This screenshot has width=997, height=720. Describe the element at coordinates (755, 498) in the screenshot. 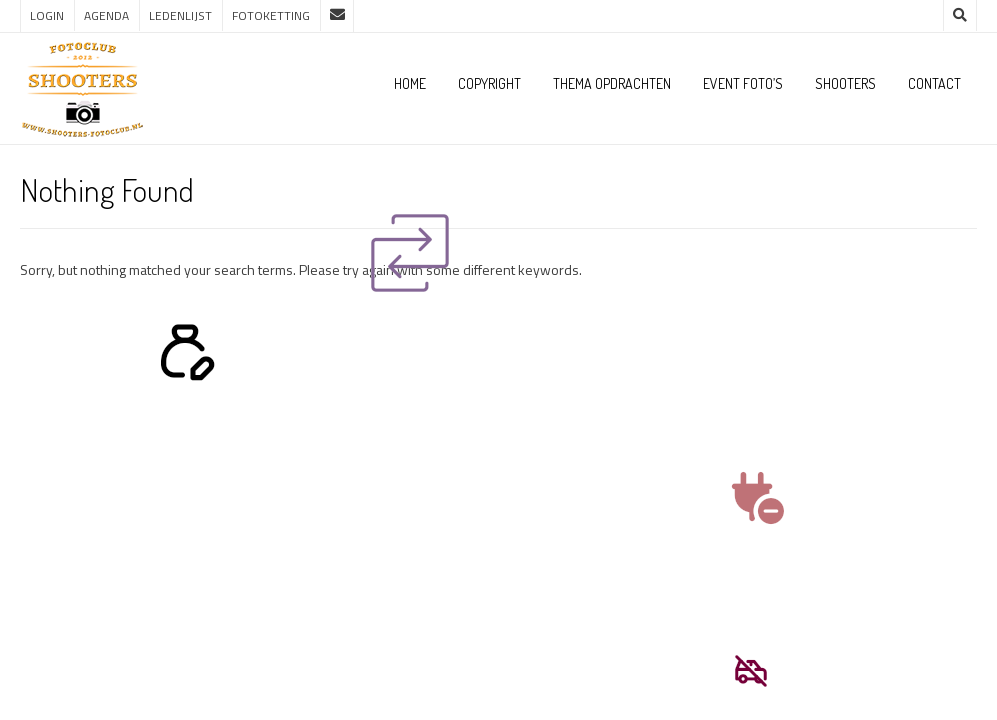

I see `disconnect or remove a power connection` at that location.